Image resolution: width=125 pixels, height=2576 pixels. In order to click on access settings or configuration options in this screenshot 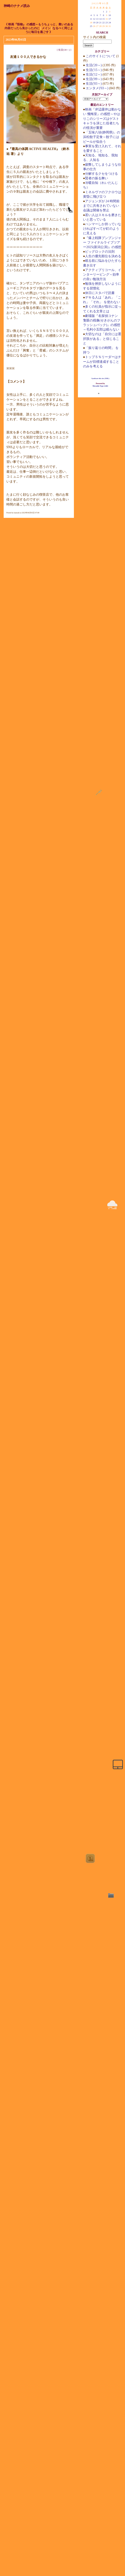, I will do `click(99, 793)`.